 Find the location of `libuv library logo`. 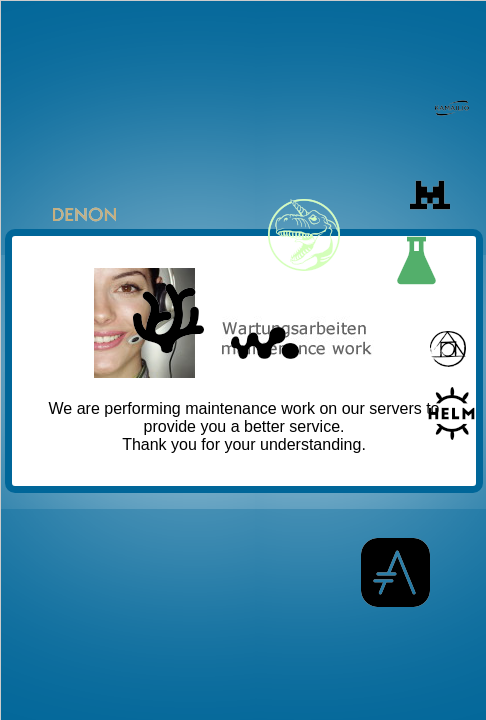

libuv library logo is located at coordinates (304, 235).